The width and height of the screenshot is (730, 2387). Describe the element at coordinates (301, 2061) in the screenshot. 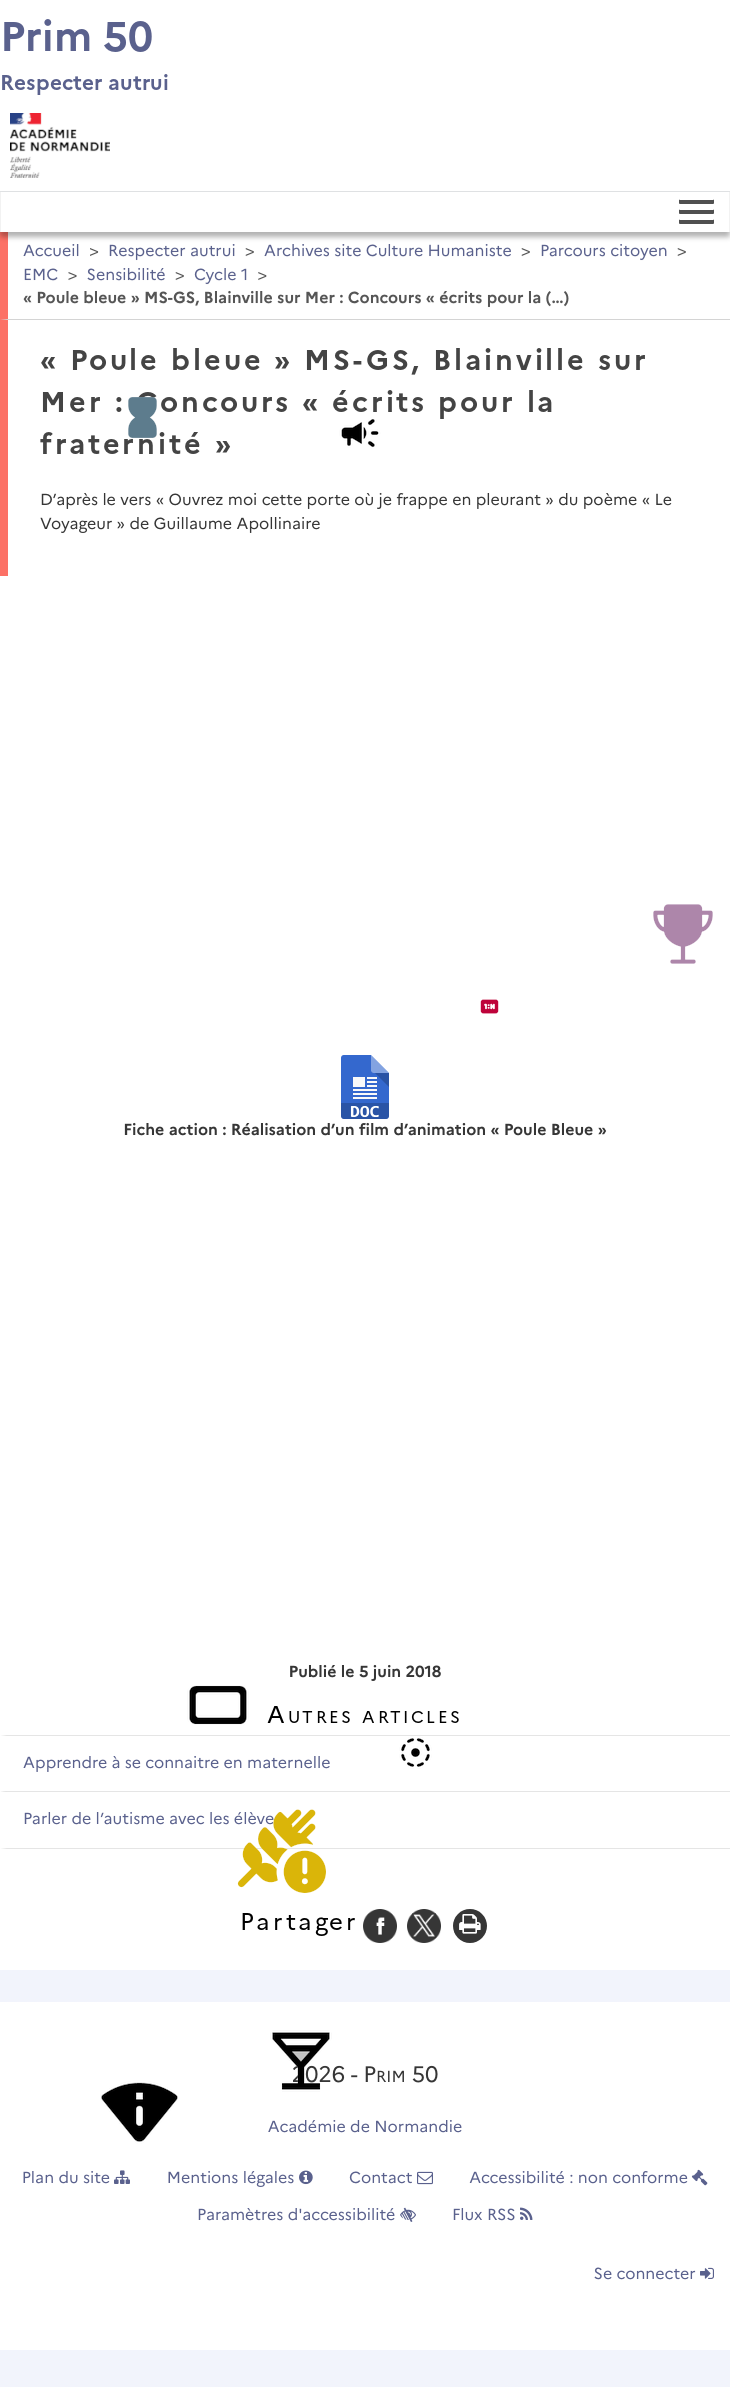

I see `find nearby bars or nightlife` at that location.